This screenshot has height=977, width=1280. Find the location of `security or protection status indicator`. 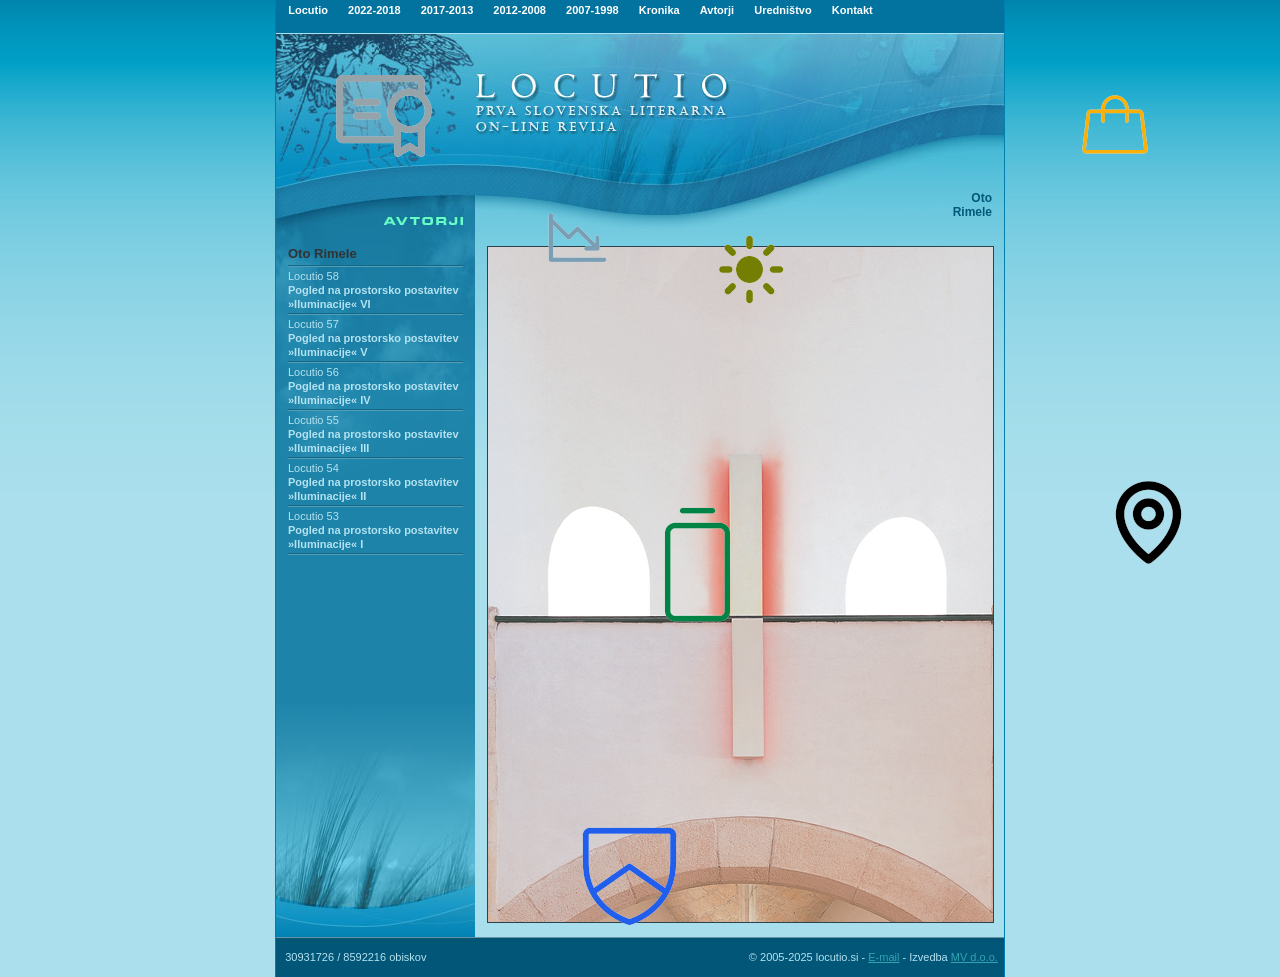

security or protection status indicator is located at coordinates (629, 870).